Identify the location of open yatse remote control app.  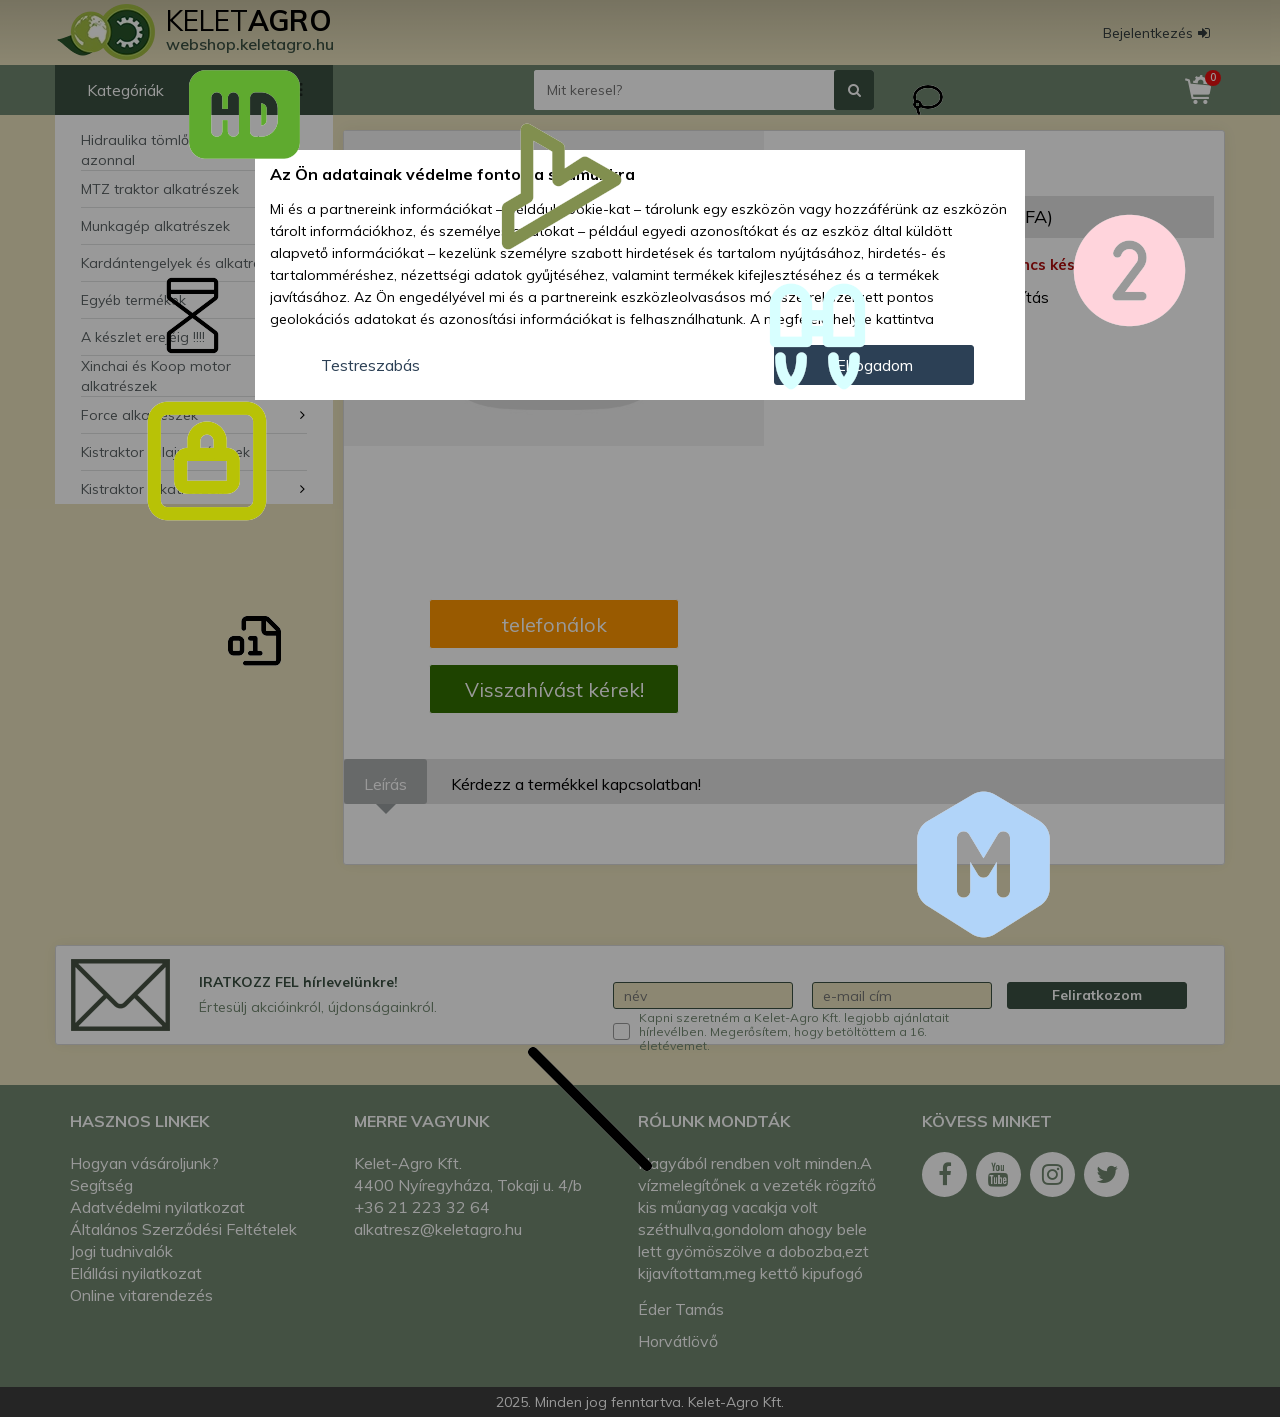
(558, 186).